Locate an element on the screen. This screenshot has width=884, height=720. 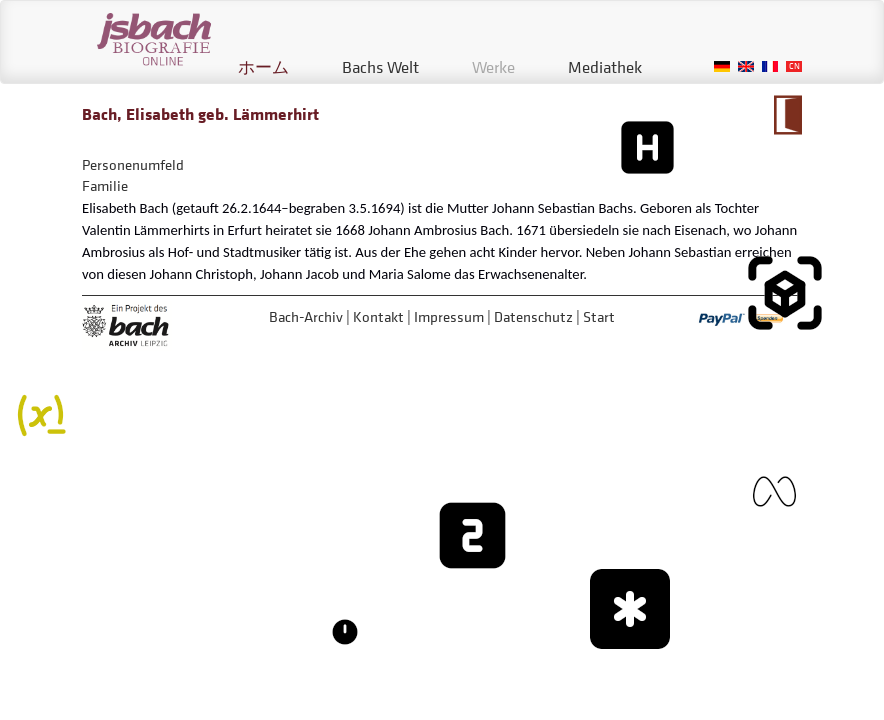
indicates 12 o'clock or noon/midnight is located at coordinates (345, 632).